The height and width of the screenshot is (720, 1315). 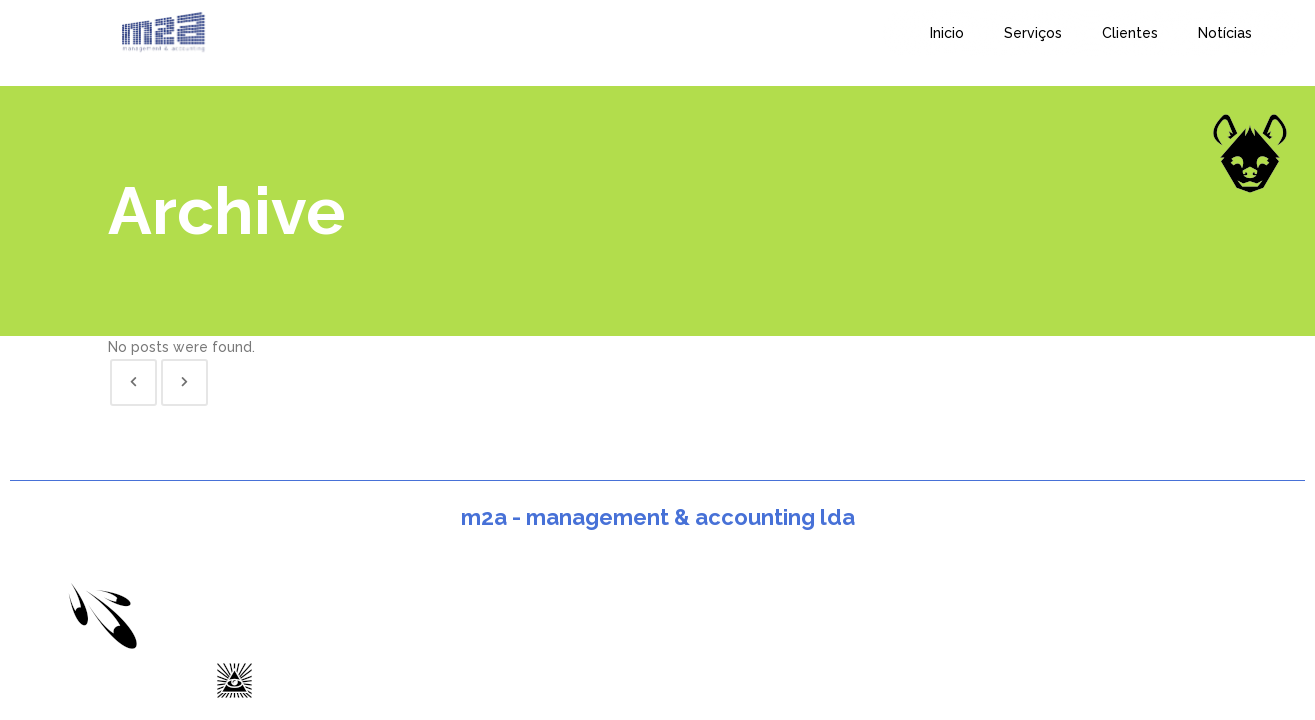 What do you see at coordinates (234, 680) in the screenshot?
I see `indicates visibility or surveillance mode enabled` at bounding box center [234, 680].